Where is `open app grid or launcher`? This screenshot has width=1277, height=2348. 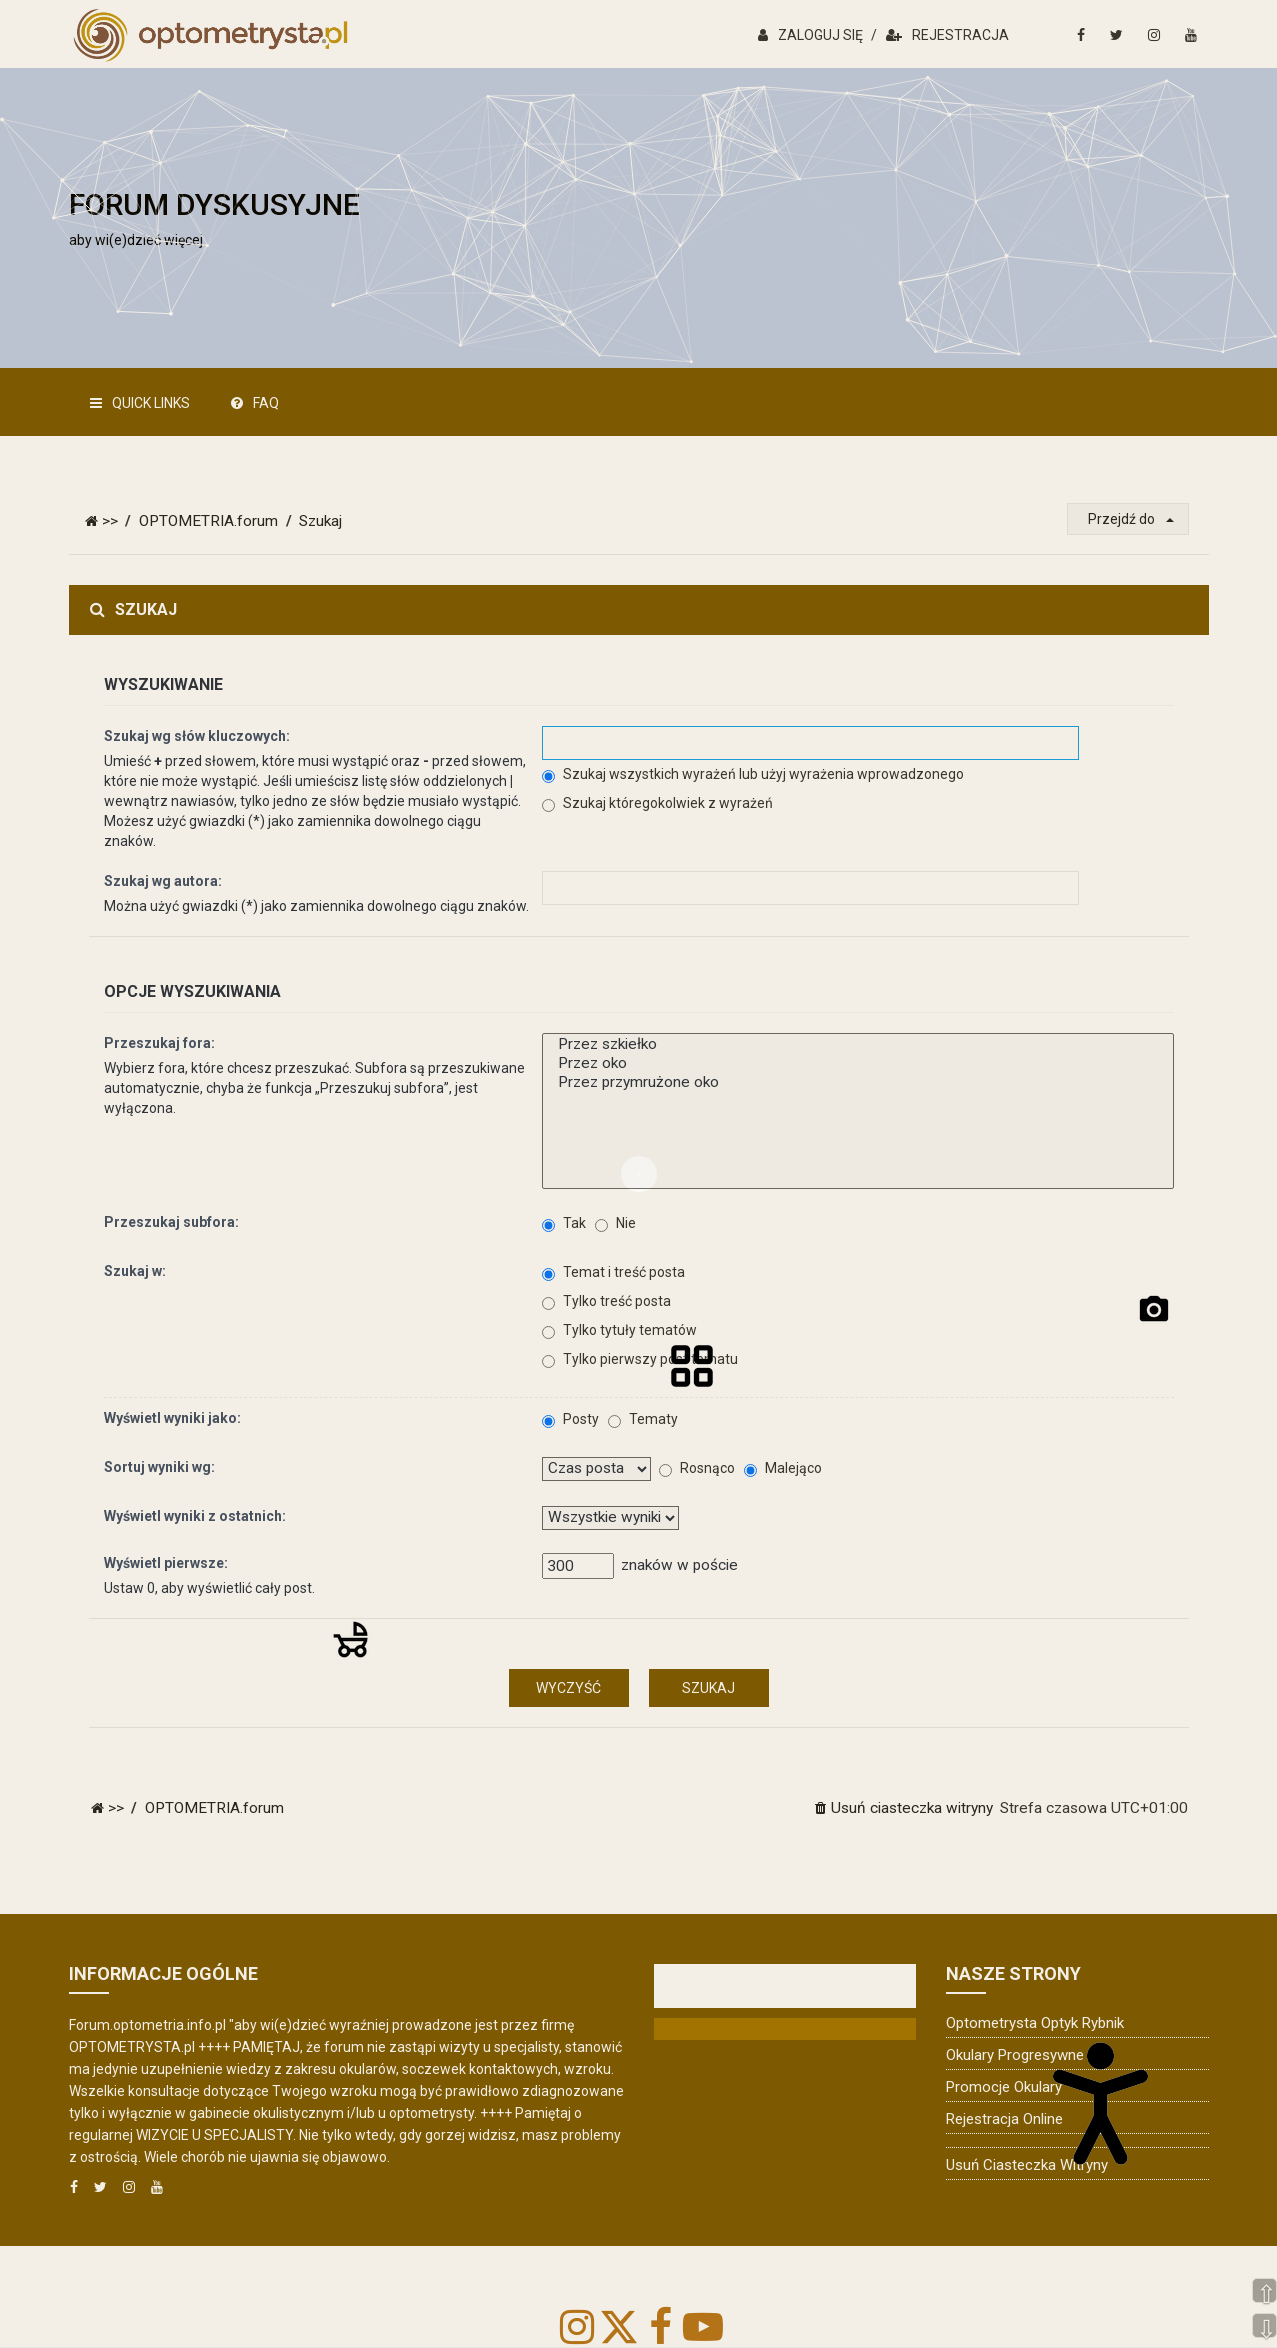
open app grid or launcher is located at coordinates (692, 1366).